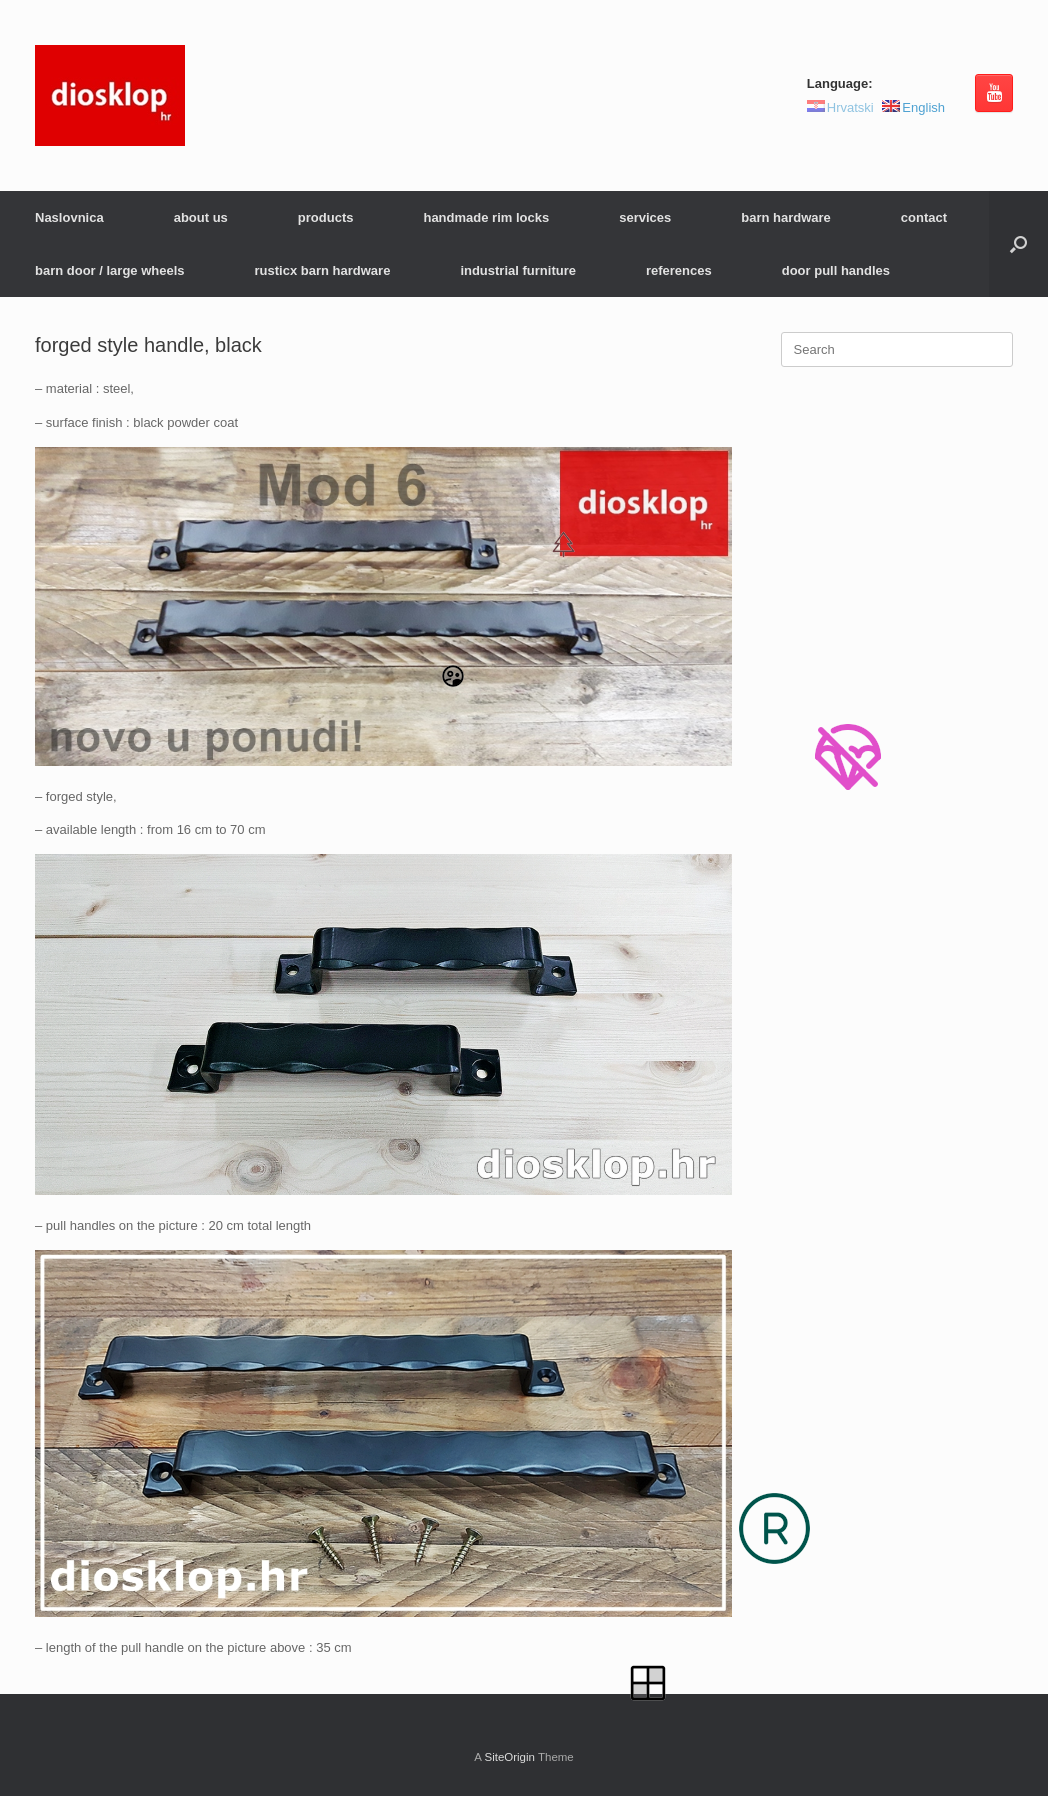 The image size is (1048, 1796). Describe the element at coordinates (648, 1683) in the screenshot. I see `indicates transparency in image editing` at that location.